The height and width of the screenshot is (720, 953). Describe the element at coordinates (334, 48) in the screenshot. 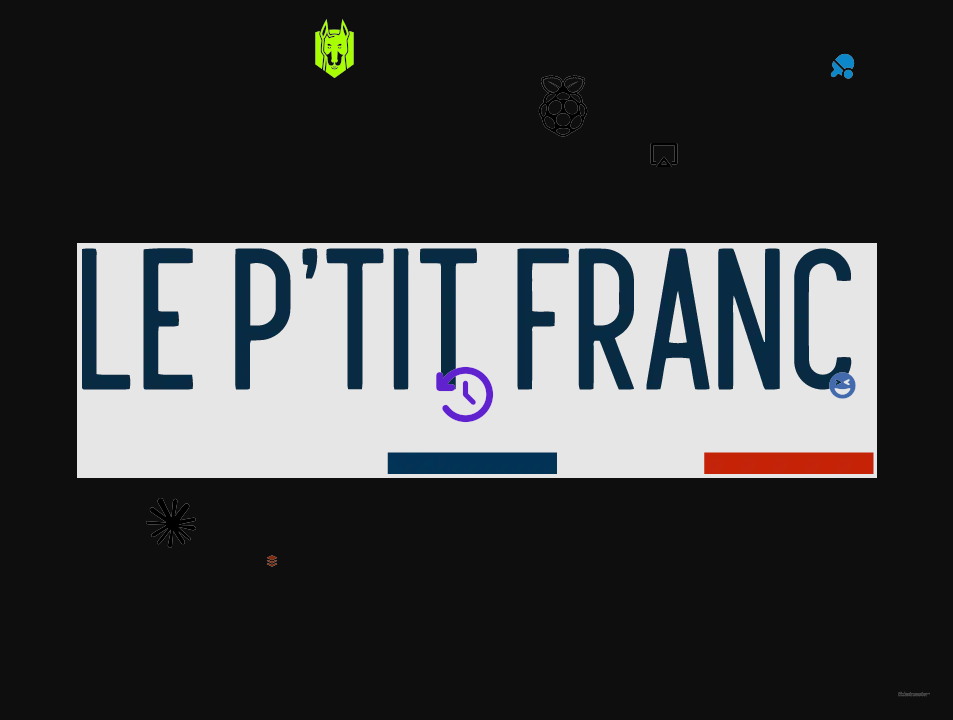

I see `access Snyk security dashboard` at that location.